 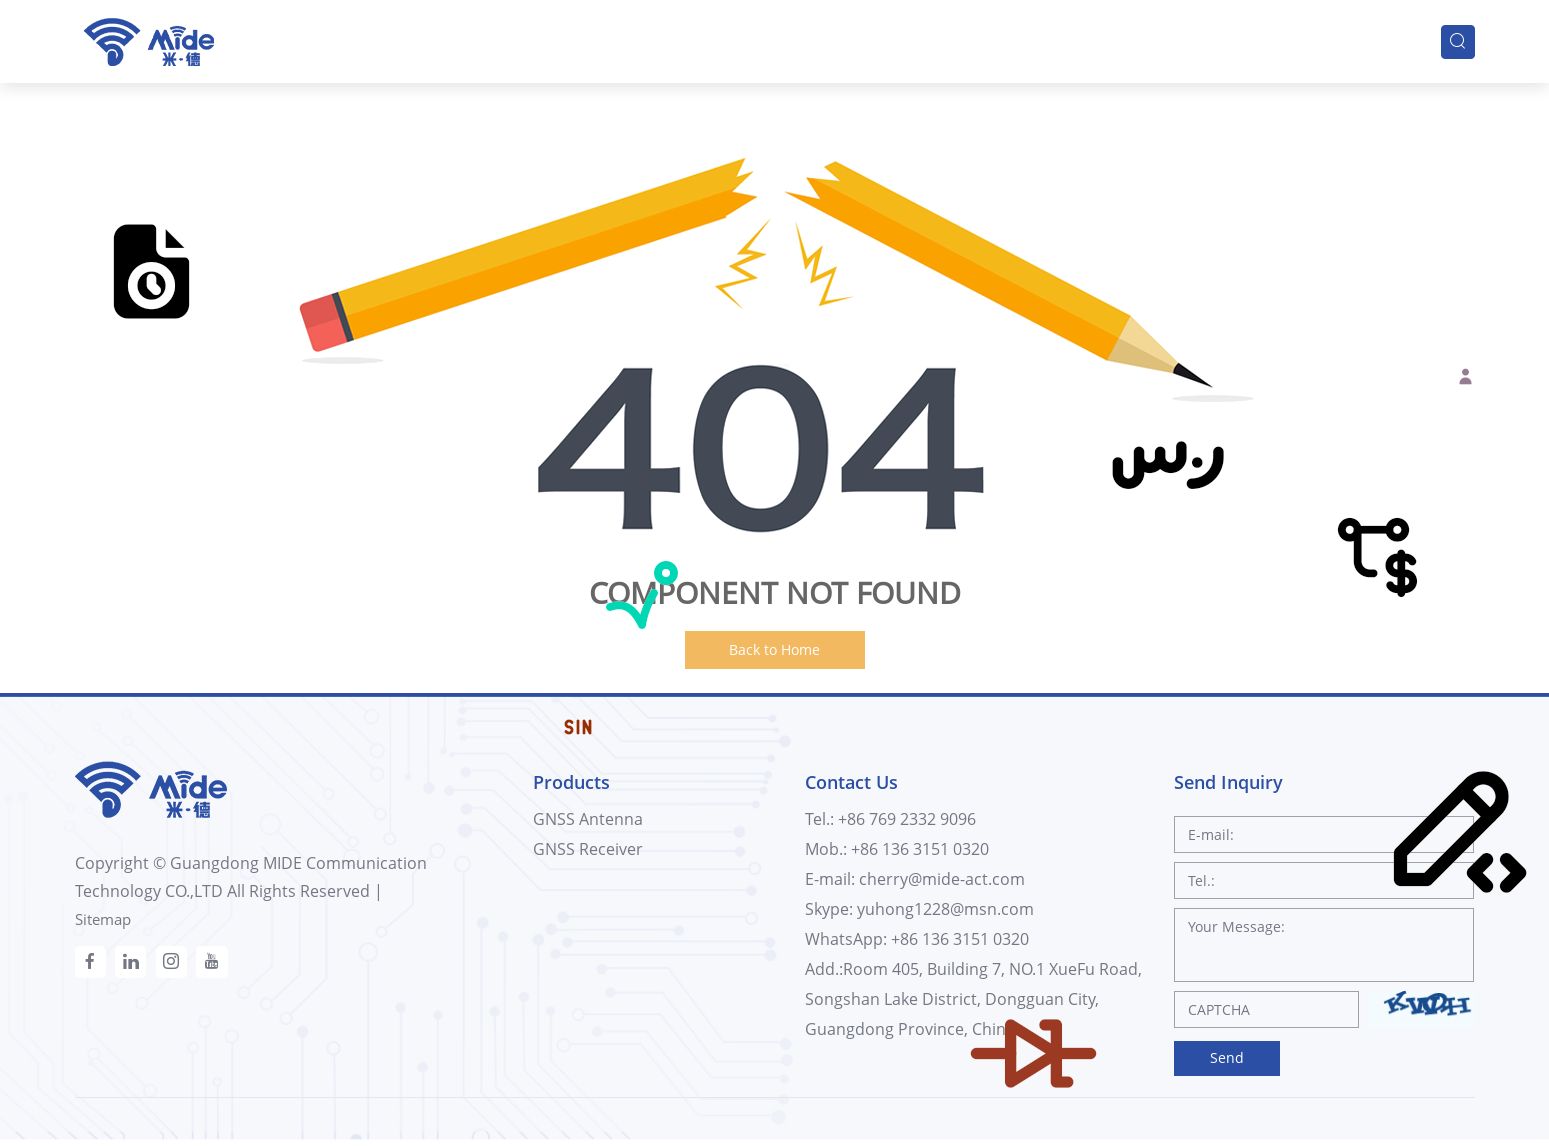 What do you see at coordinates (151, 271) in the screenshot?
I see `view file history or recent activity` at bounding box center [151, 271].